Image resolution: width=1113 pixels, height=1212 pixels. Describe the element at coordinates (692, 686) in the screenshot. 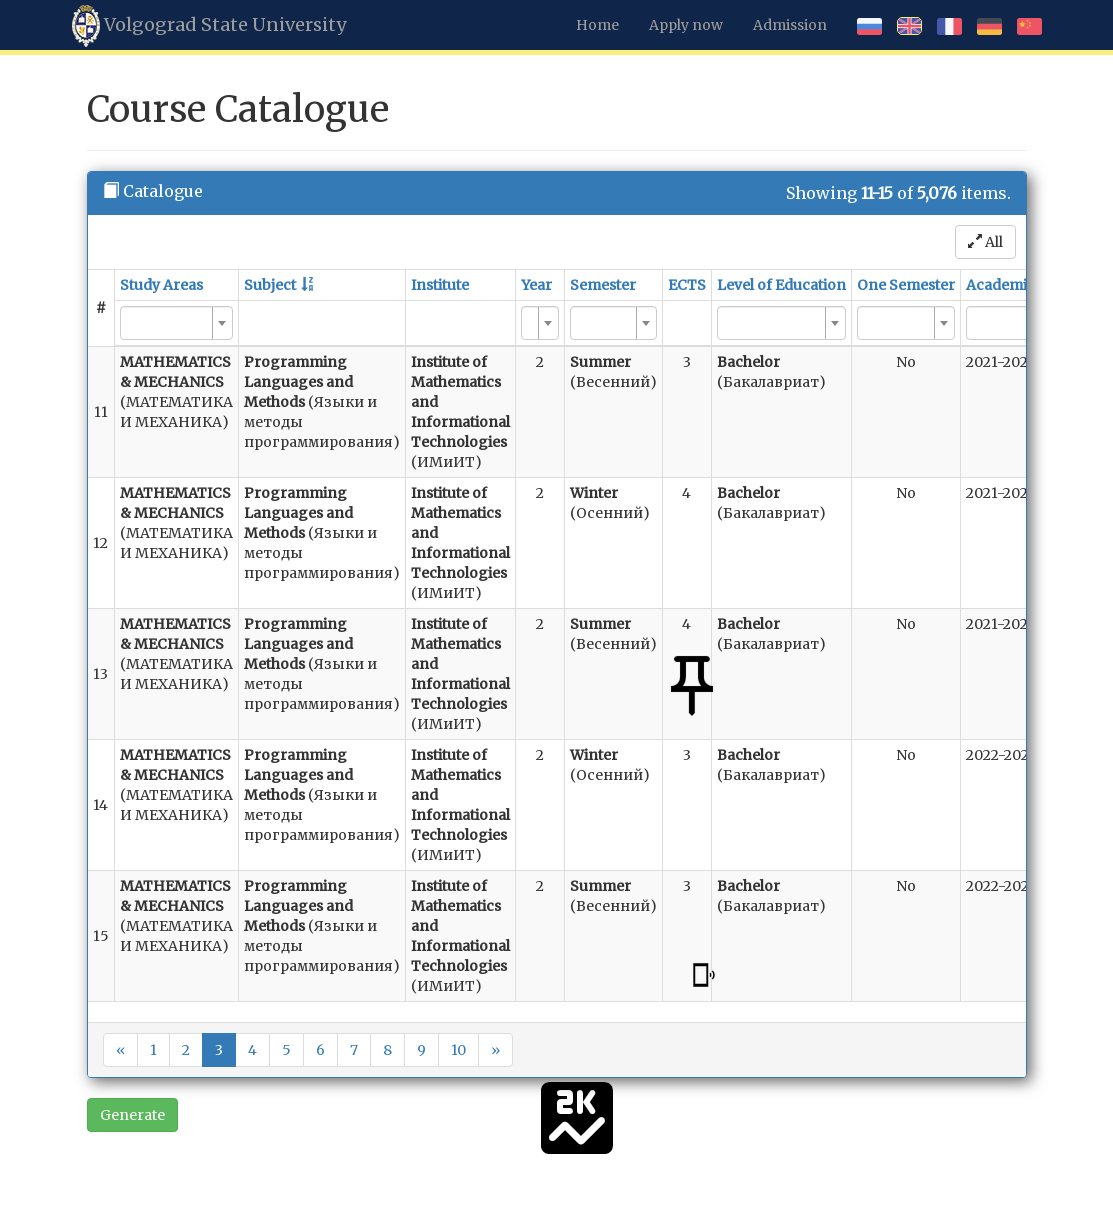

I see `pin an item to keep it visible` at that location.